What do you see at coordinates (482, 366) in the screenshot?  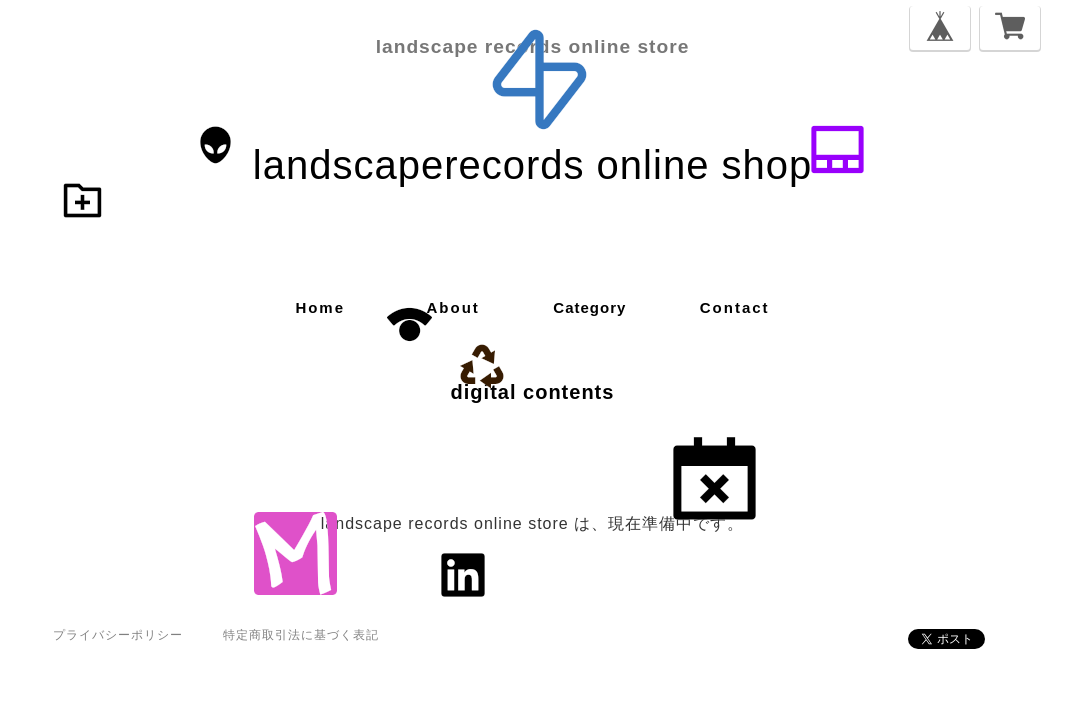 I see `indicates recyclable item or material` at bounding box center [482, 366].